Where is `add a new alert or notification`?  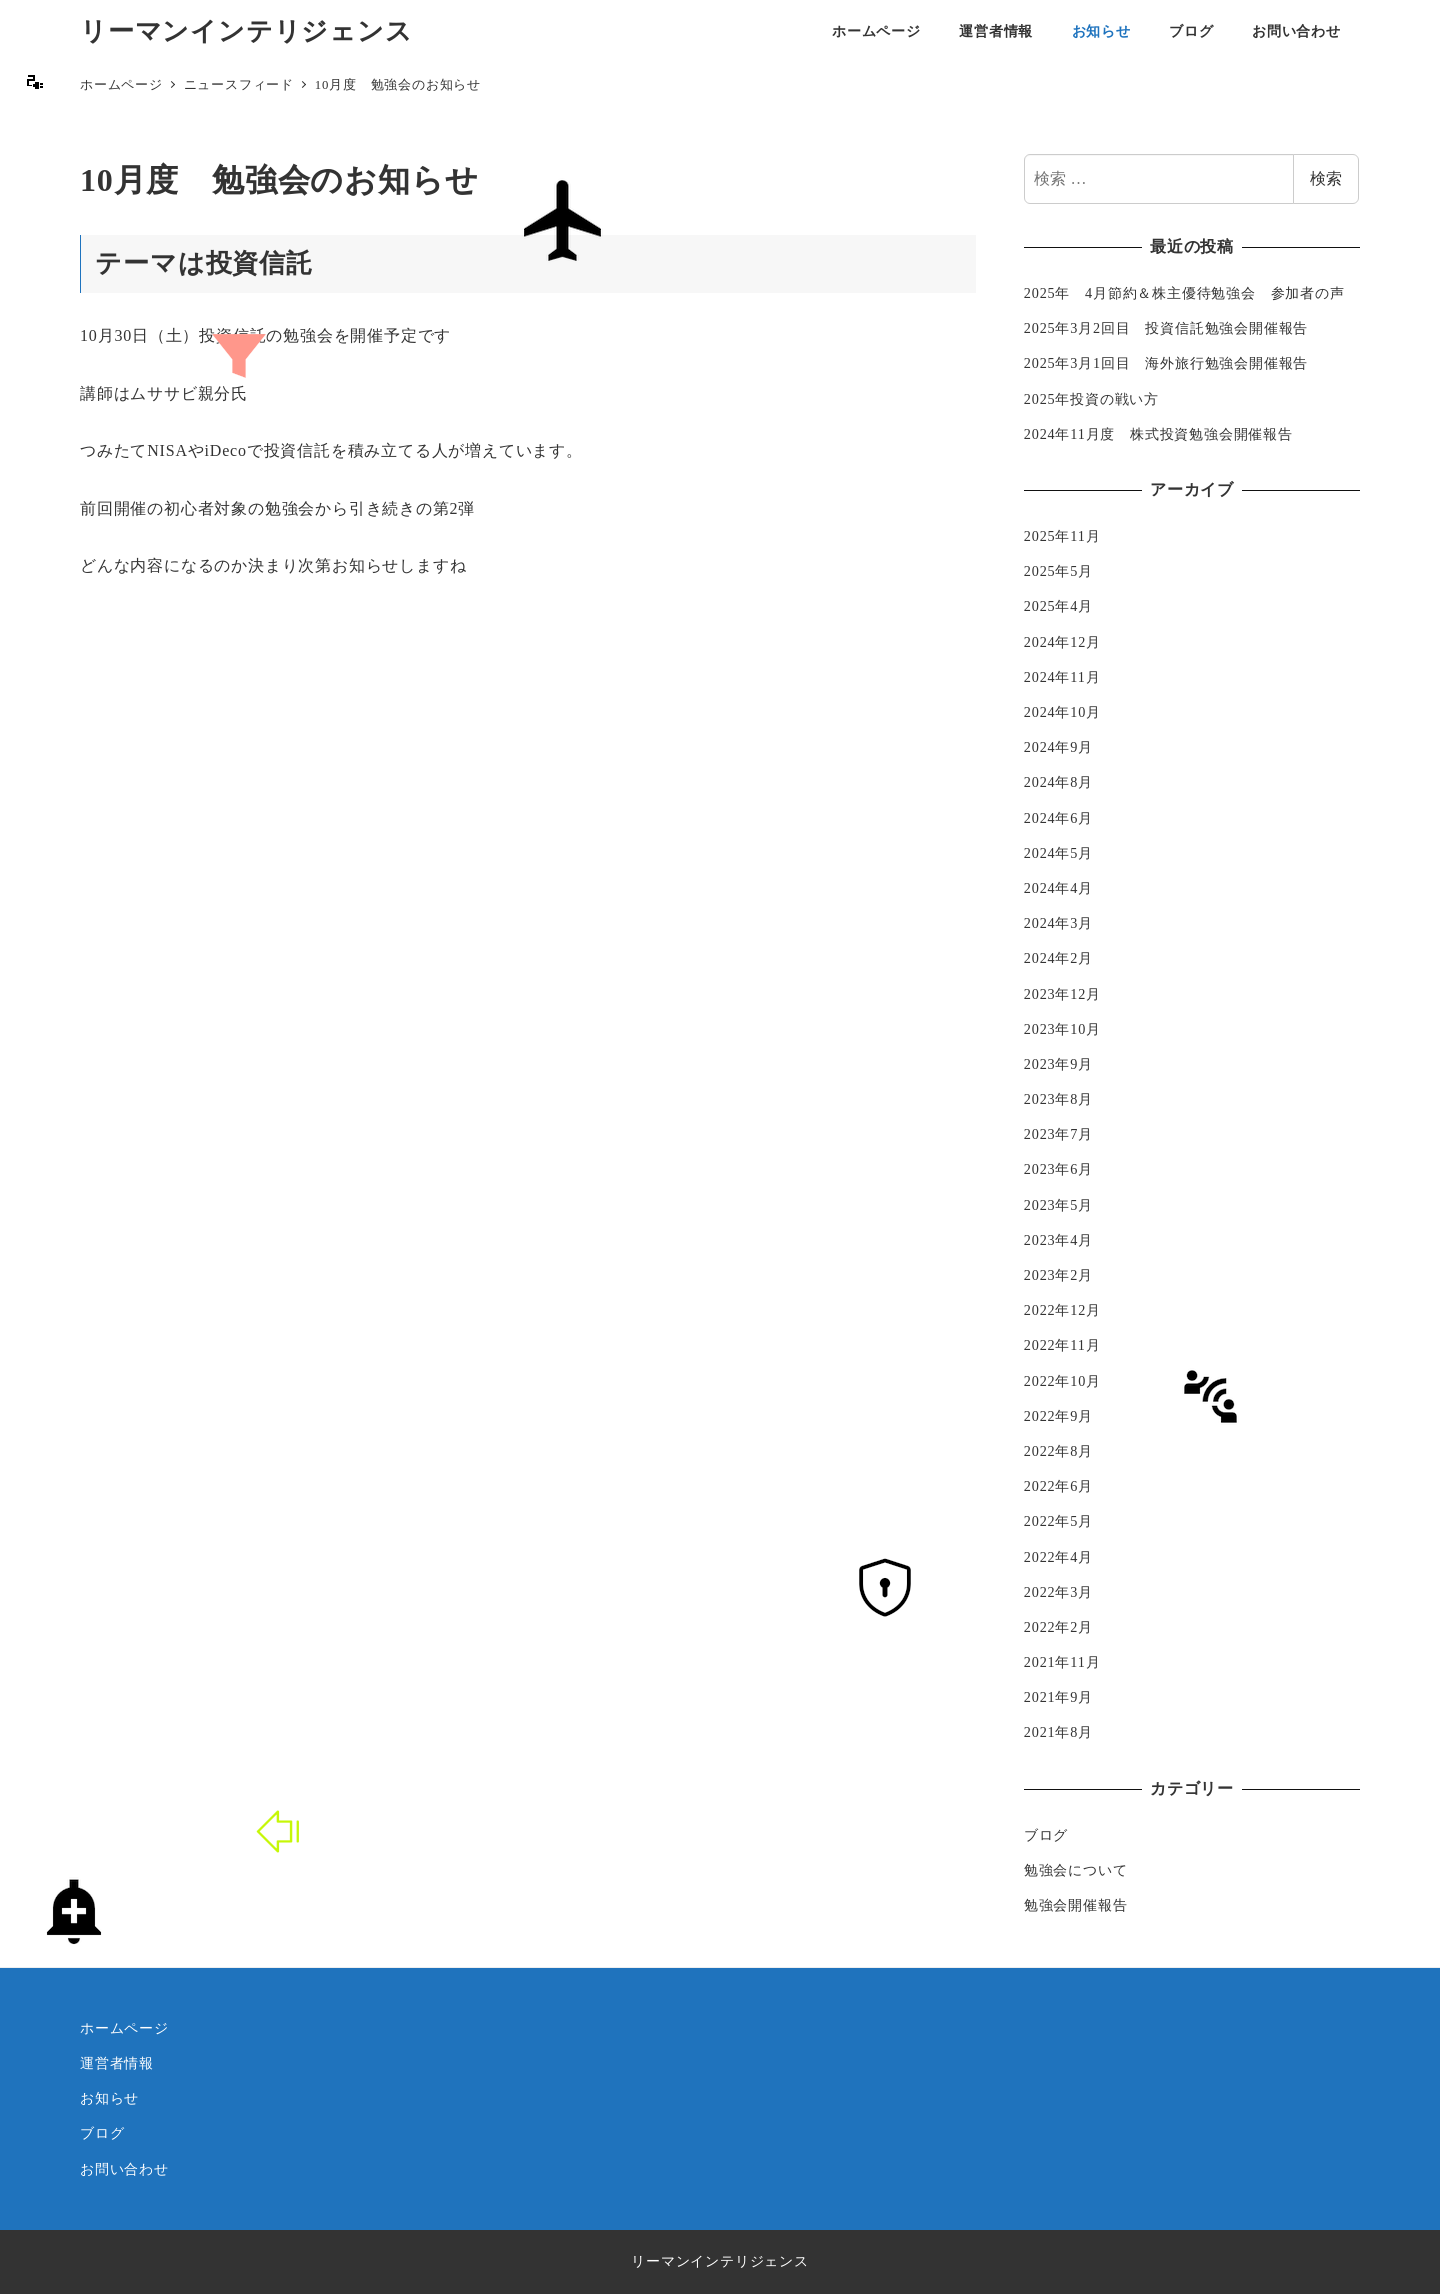 add a new alert or notification is located at coordinates (74, 1911).